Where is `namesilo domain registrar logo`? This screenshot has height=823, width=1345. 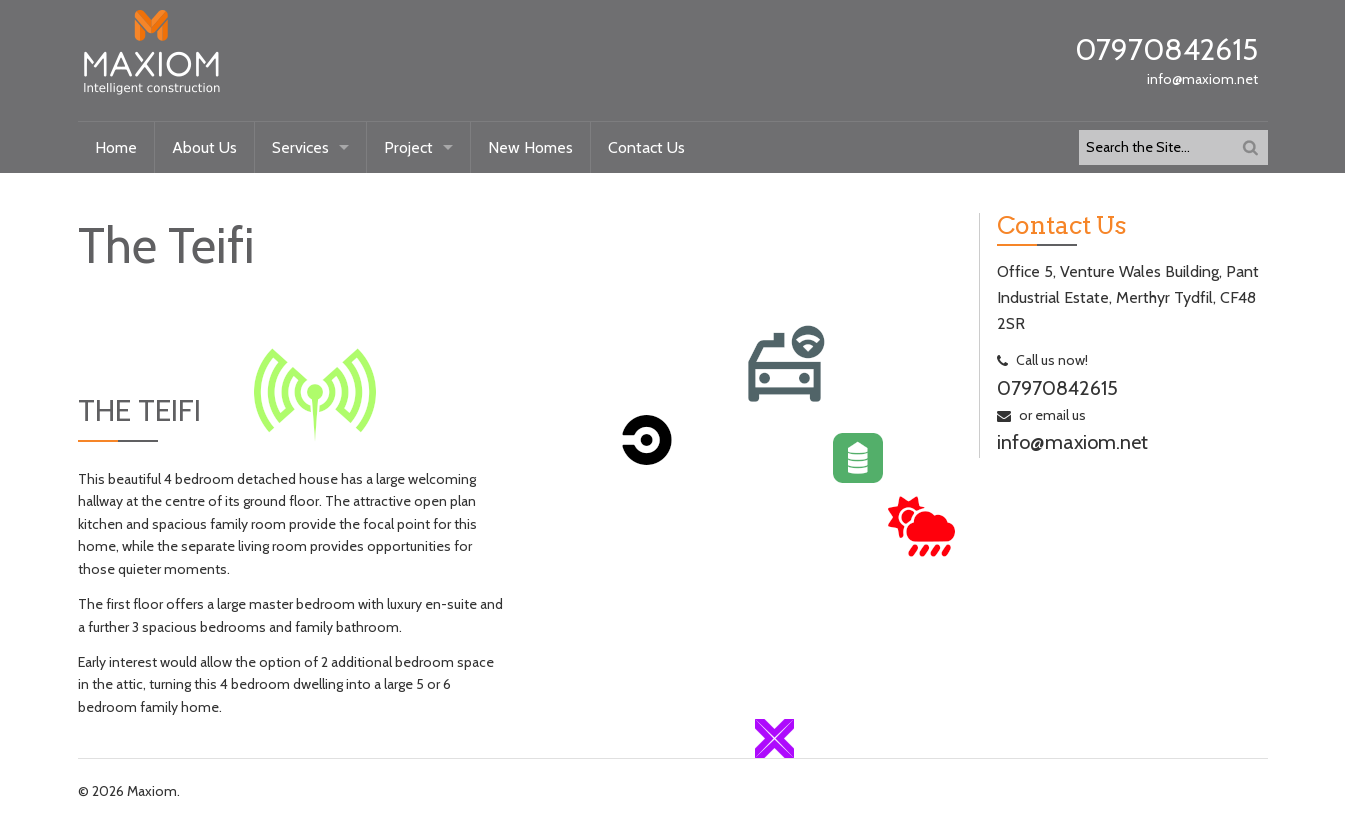 namesilo domain registrar logo is located at coordinates (858, 458).